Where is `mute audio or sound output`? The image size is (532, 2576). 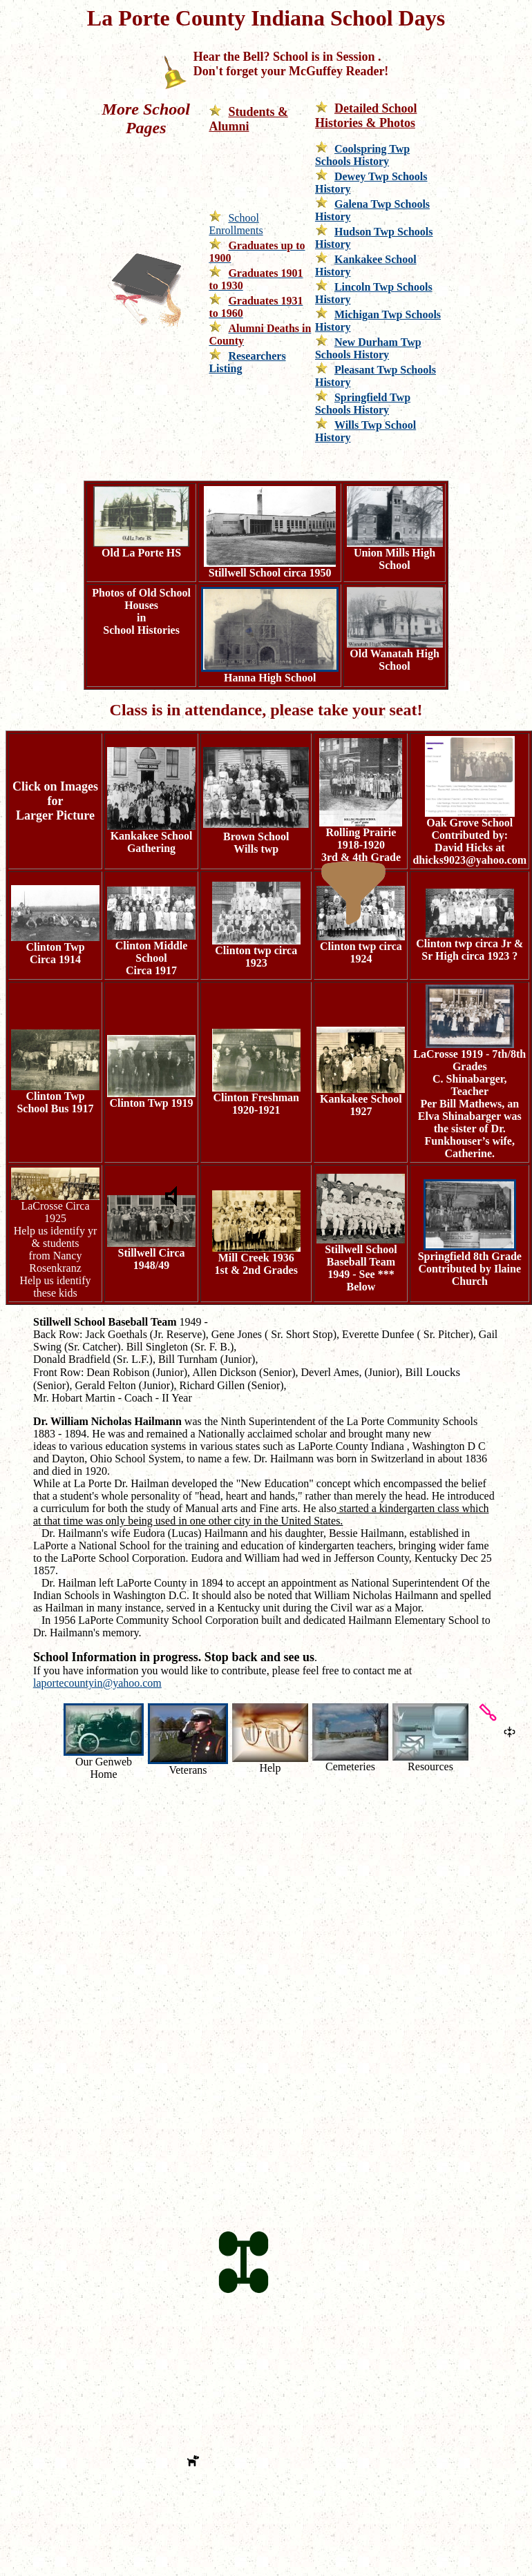
mute audio or sound output is located at coordinates (171, 1196).